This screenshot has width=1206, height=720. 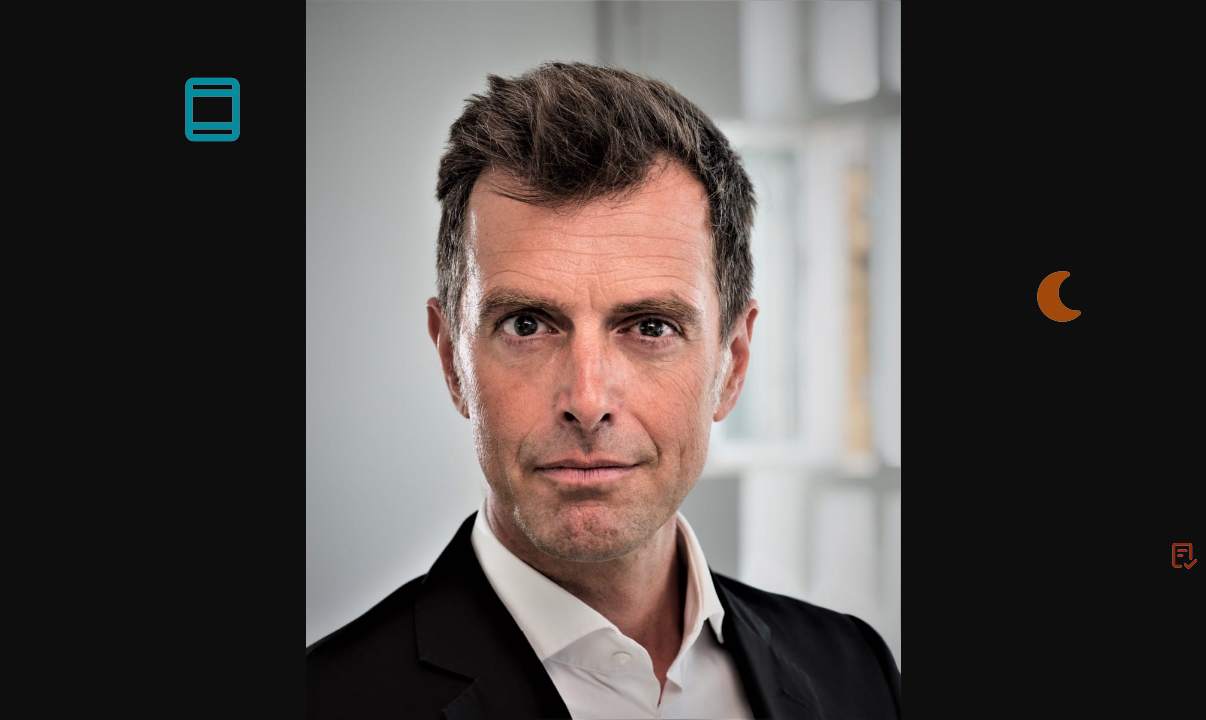 What do you see at coordinates (212, 109) in the screenshot?
I see `switch to tablet view` at bounding box center [212, 109].